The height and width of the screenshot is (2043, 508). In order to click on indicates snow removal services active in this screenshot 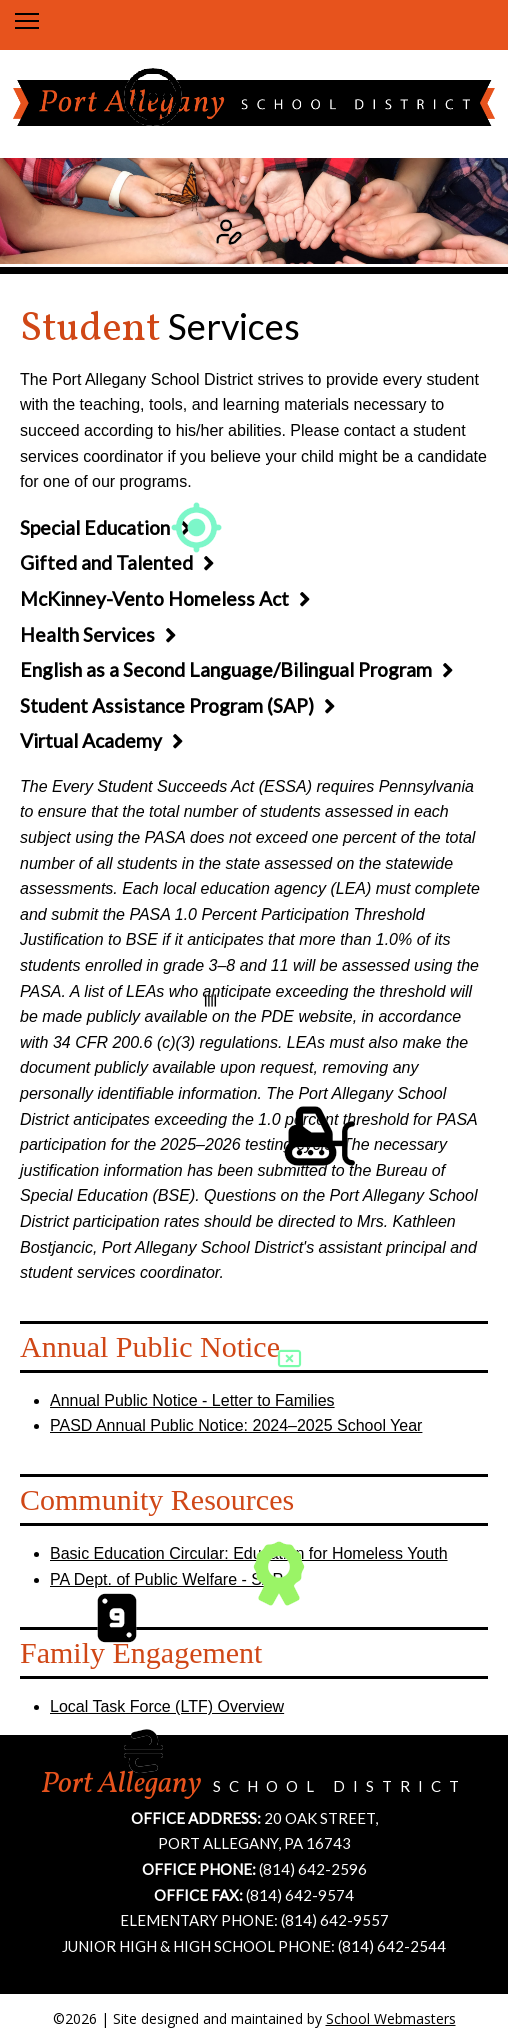, I will do `click(318, 1136)`.